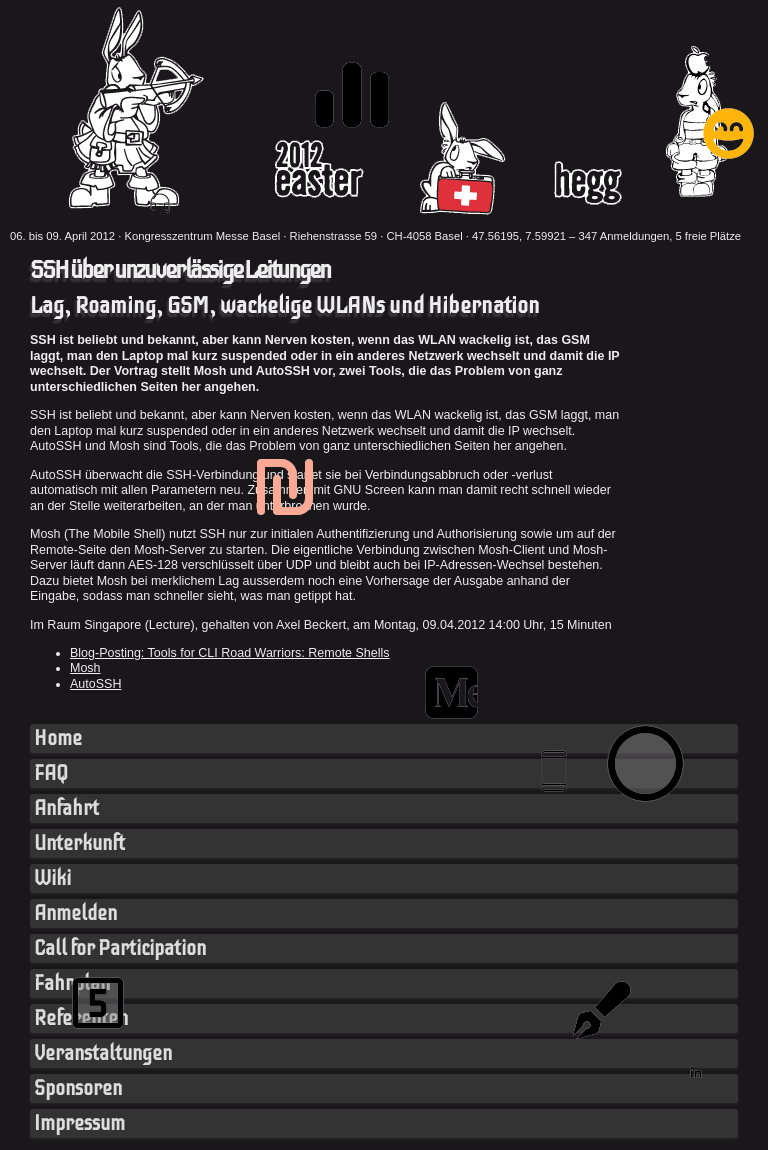 The image size is (768, 1150). Describe the element at coordinates (451, 692) in the screenshot. I see `open the Medium app` at that location.